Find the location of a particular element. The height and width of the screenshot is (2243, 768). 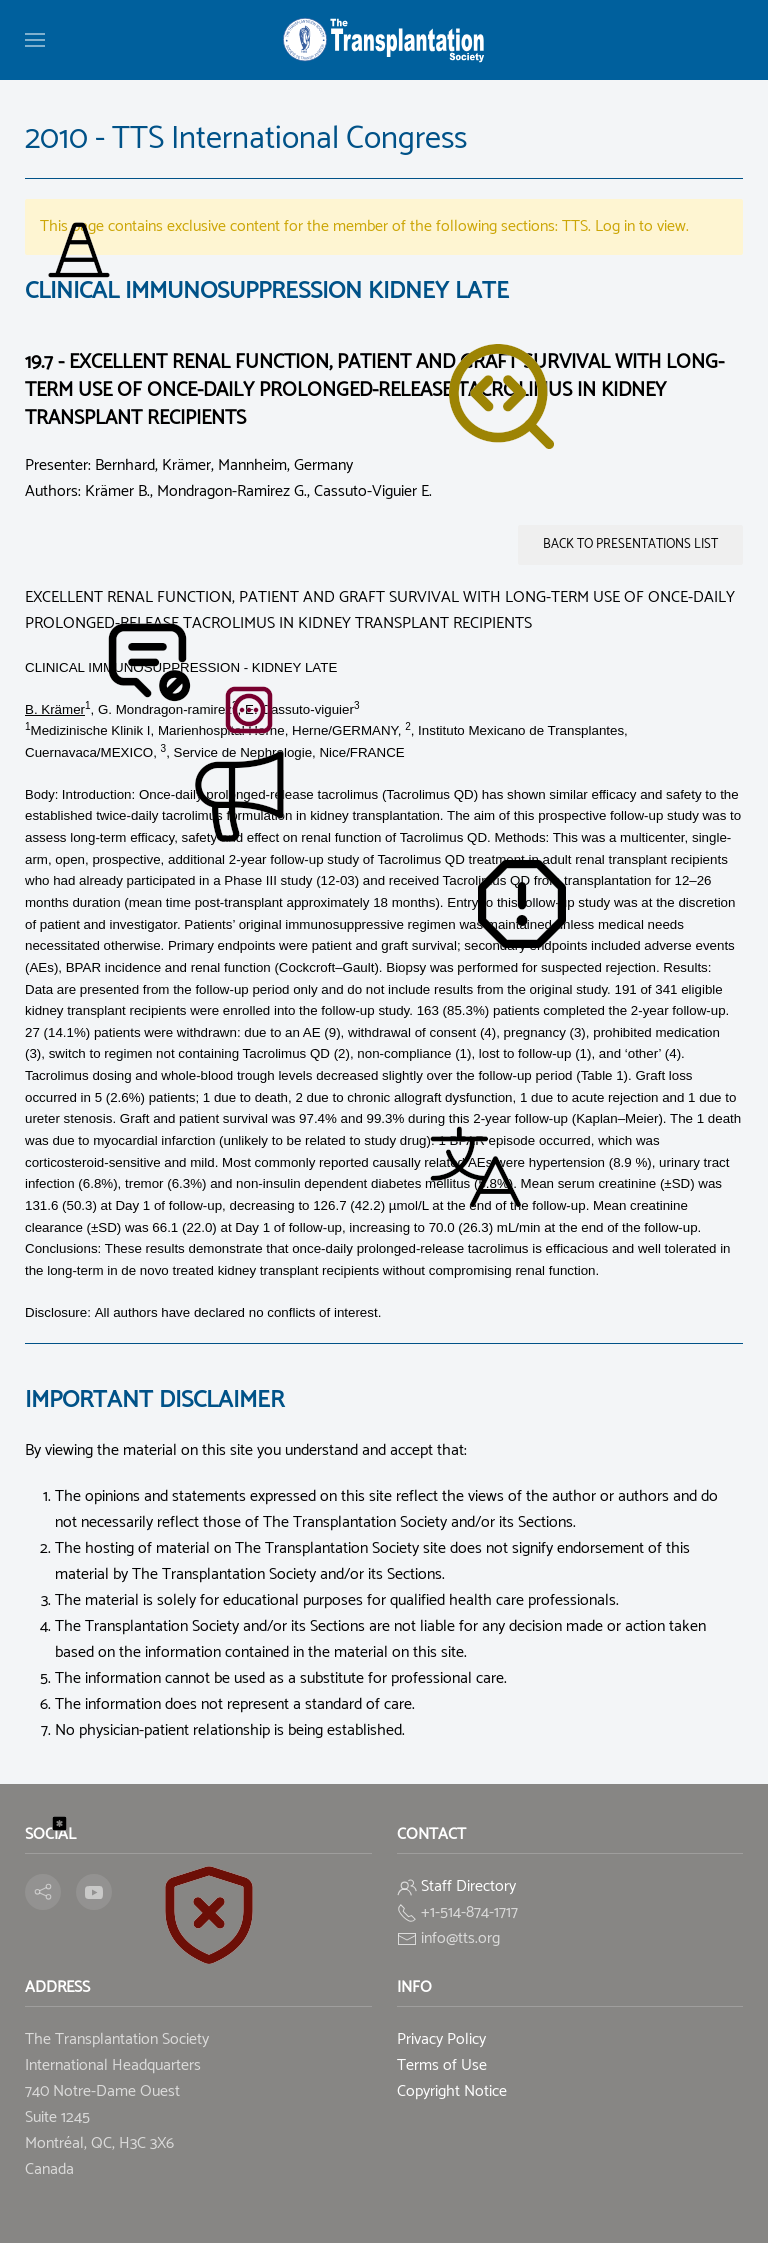

tumble dry on medium heat setting is located at coordinates (249, 710).